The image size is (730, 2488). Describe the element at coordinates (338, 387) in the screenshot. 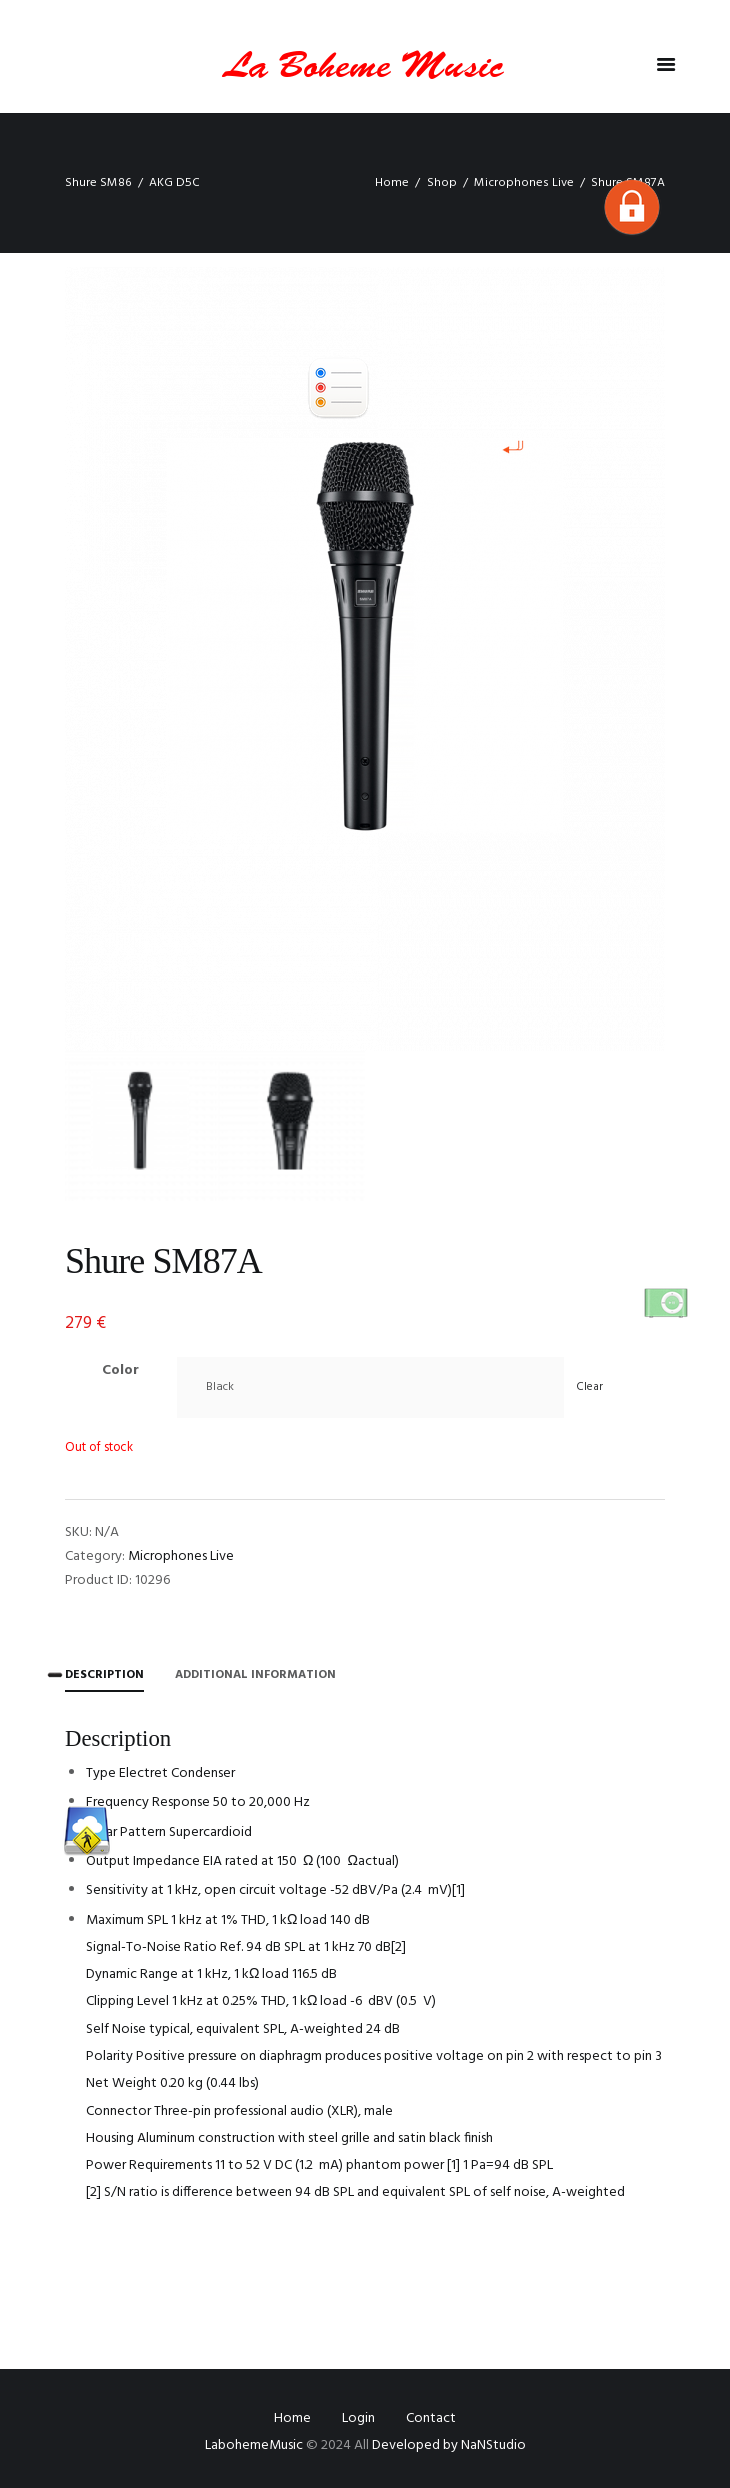

I see `open the reminders app` at that location.